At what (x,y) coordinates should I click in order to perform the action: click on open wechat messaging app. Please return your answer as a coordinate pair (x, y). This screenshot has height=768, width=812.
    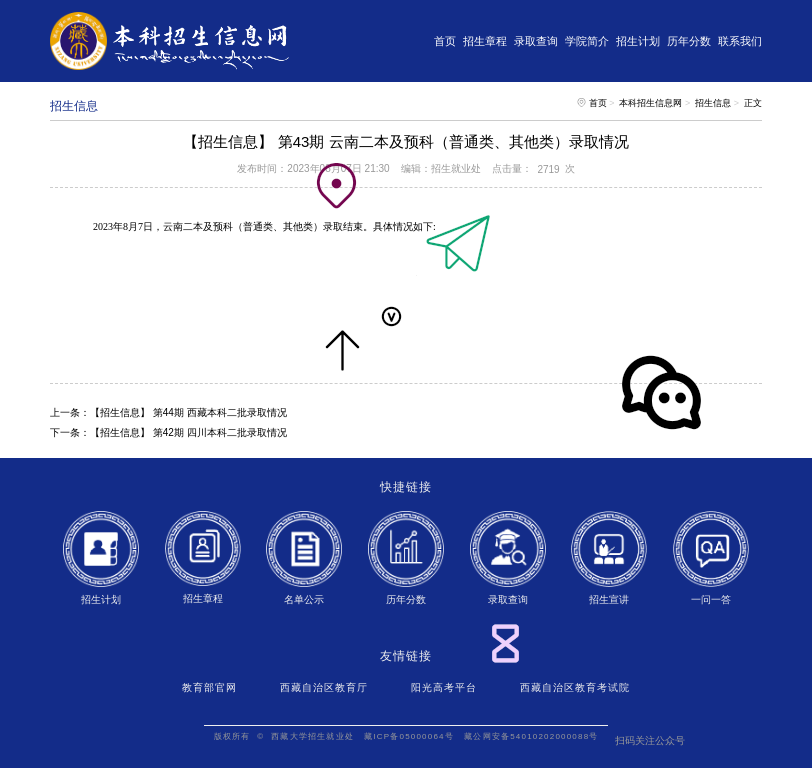
    Looking at the image, I should click on (661, 392).